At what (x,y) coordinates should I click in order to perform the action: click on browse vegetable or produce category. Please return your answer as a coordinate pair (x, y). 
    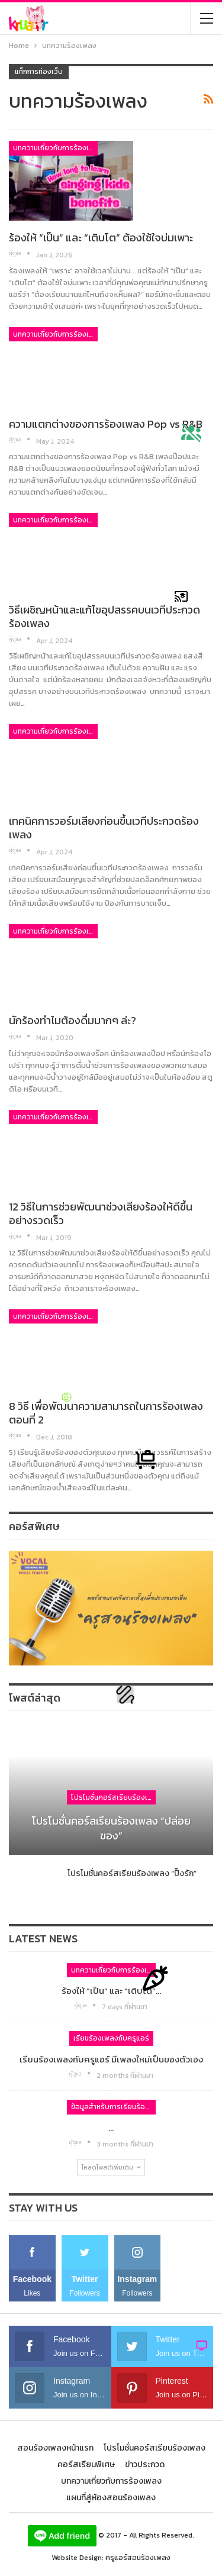
    Looking at the image, I should click on (155, 1978).